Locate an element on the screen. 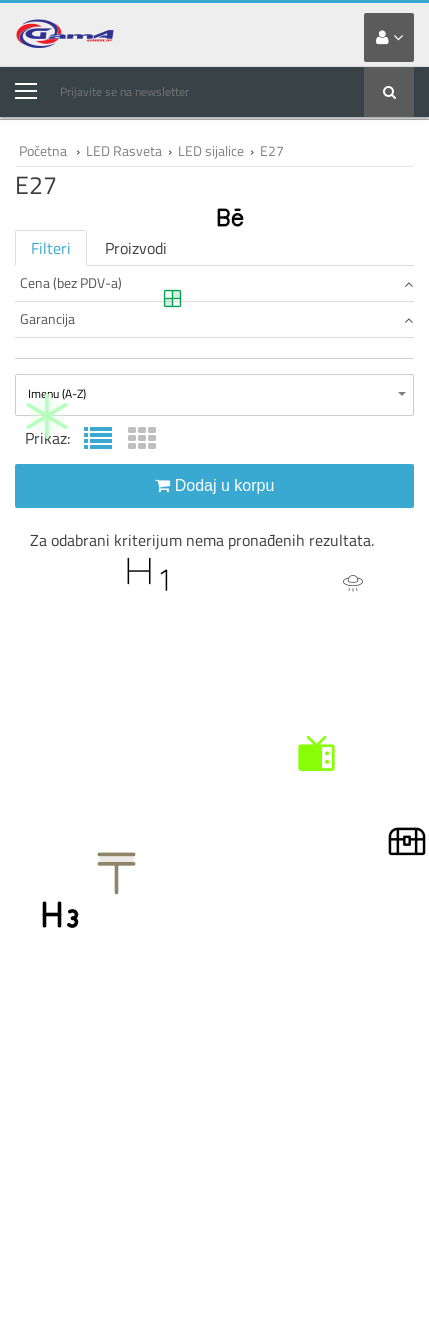 This screenshot has height=1321, width=429. access TV or video streaming content is located at coordinates (316, 755).